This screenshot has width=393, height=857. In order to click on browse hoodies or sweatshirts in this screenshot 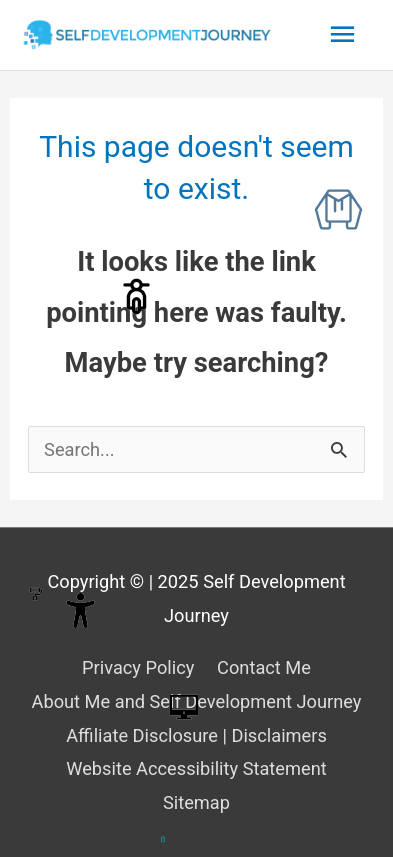, I will do `click(338, 209)`.